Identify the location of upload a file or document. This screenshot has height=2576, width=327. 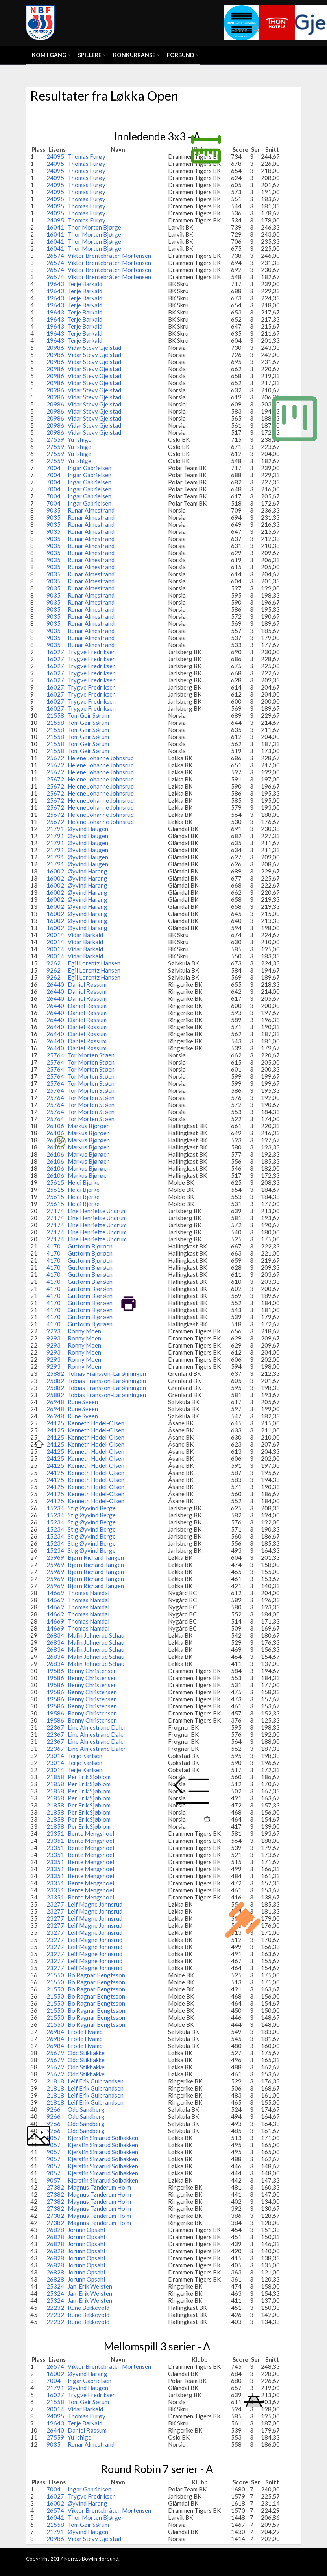
(39, 1445).